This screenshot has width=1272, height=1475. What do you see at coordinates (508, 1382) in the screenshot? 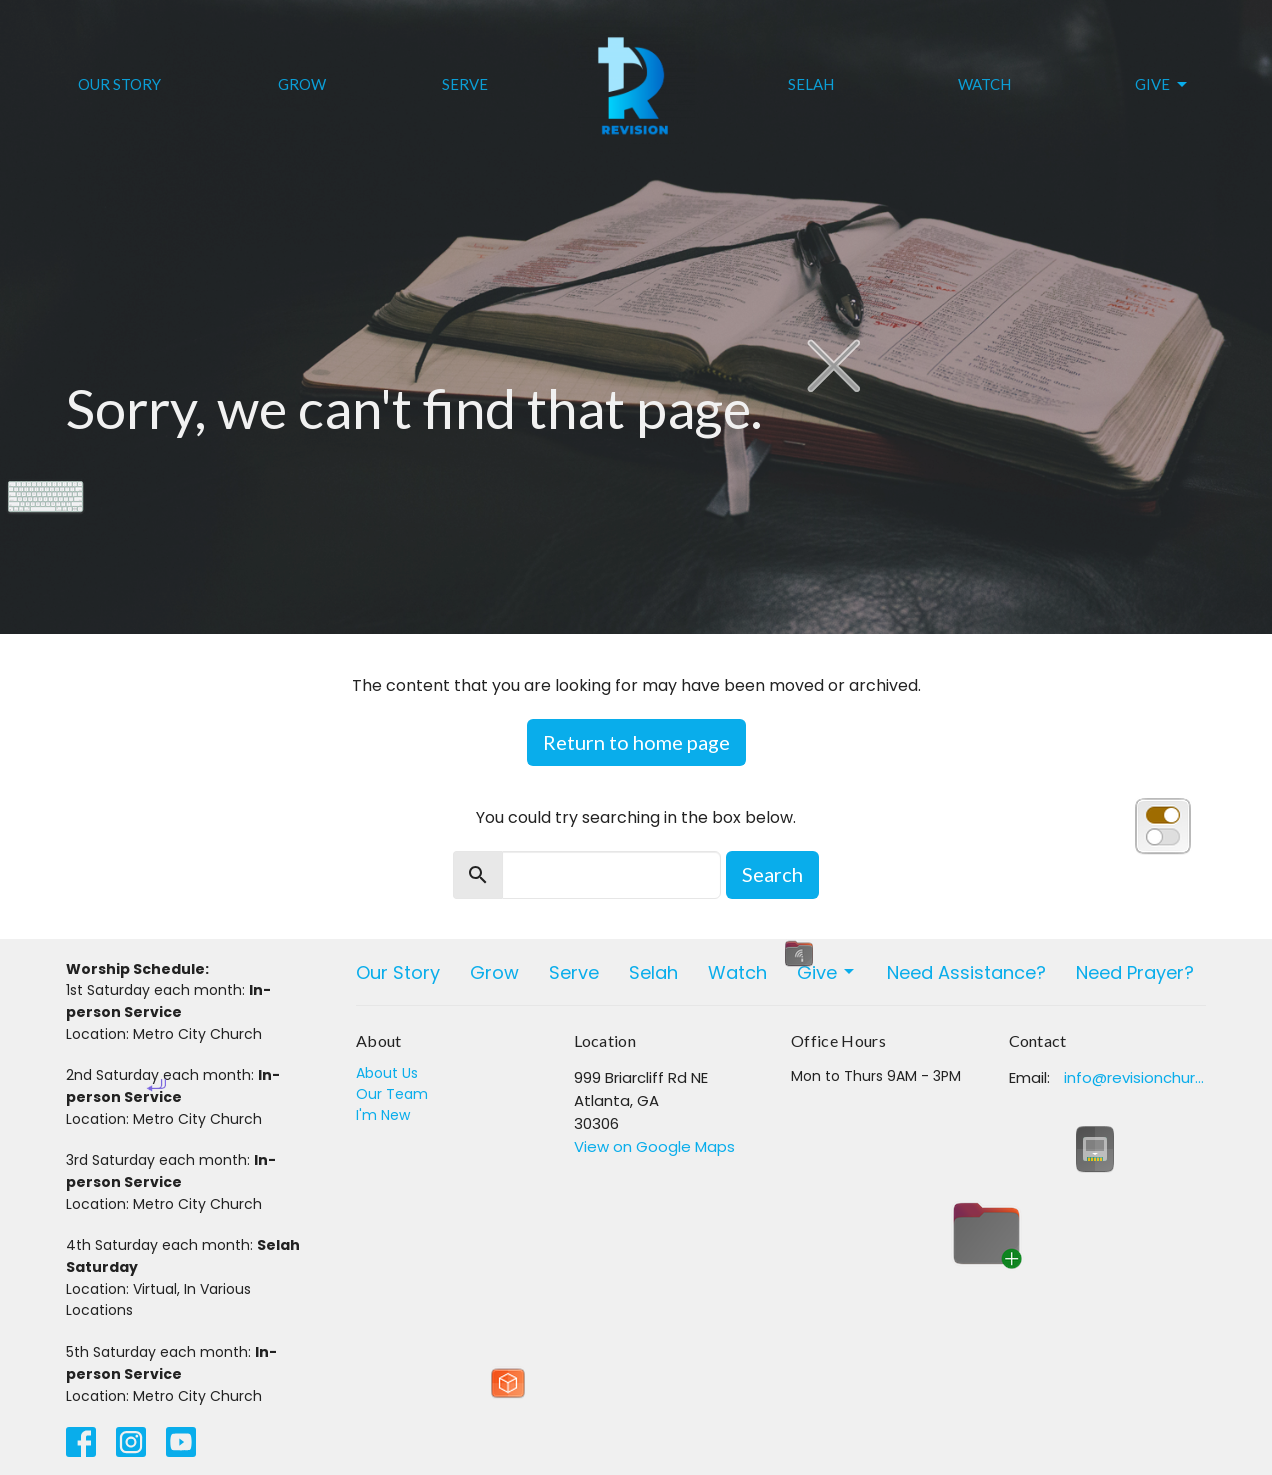
I see `a binary STL 3D model file` at bounding box center [508, 1382].